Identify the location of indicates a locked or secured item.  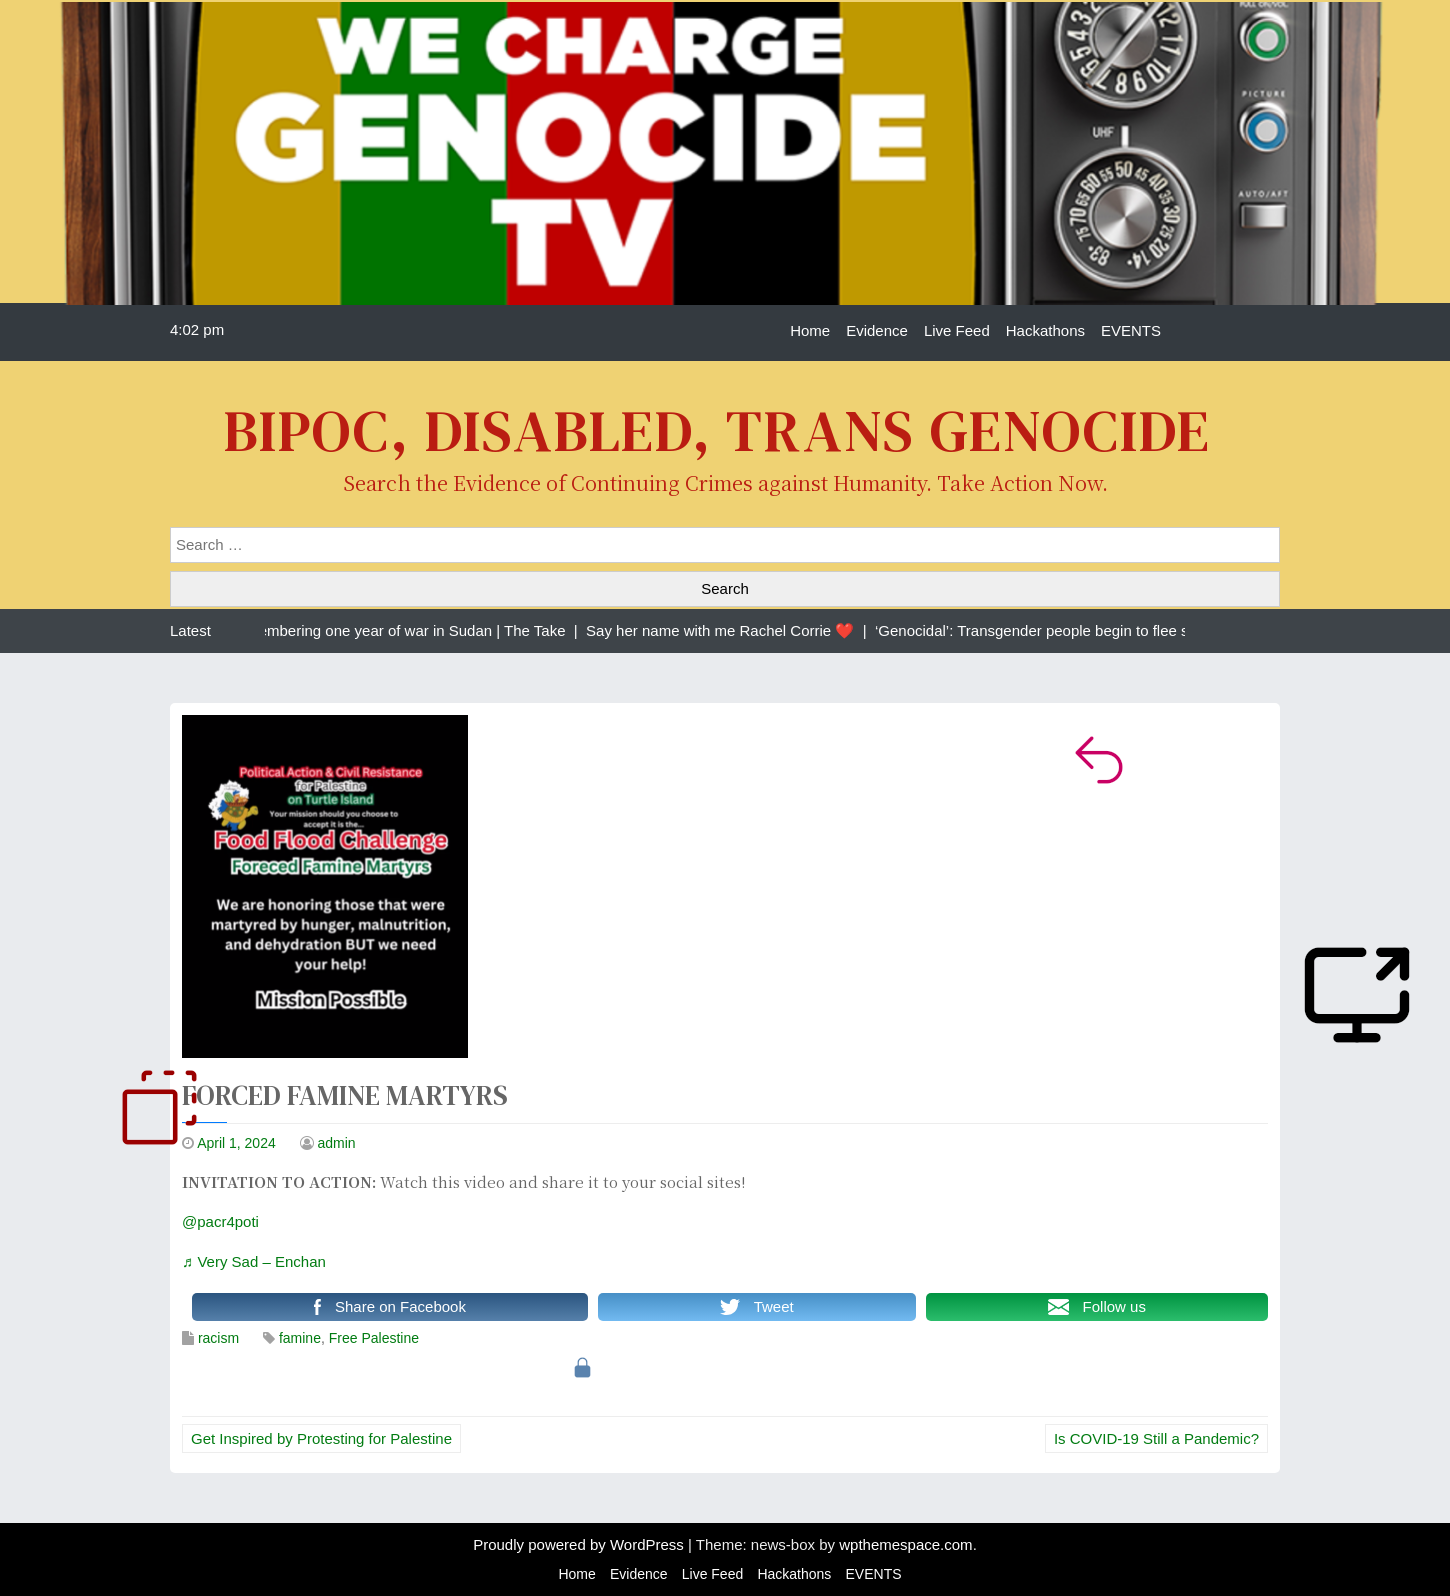
(582, 1367).